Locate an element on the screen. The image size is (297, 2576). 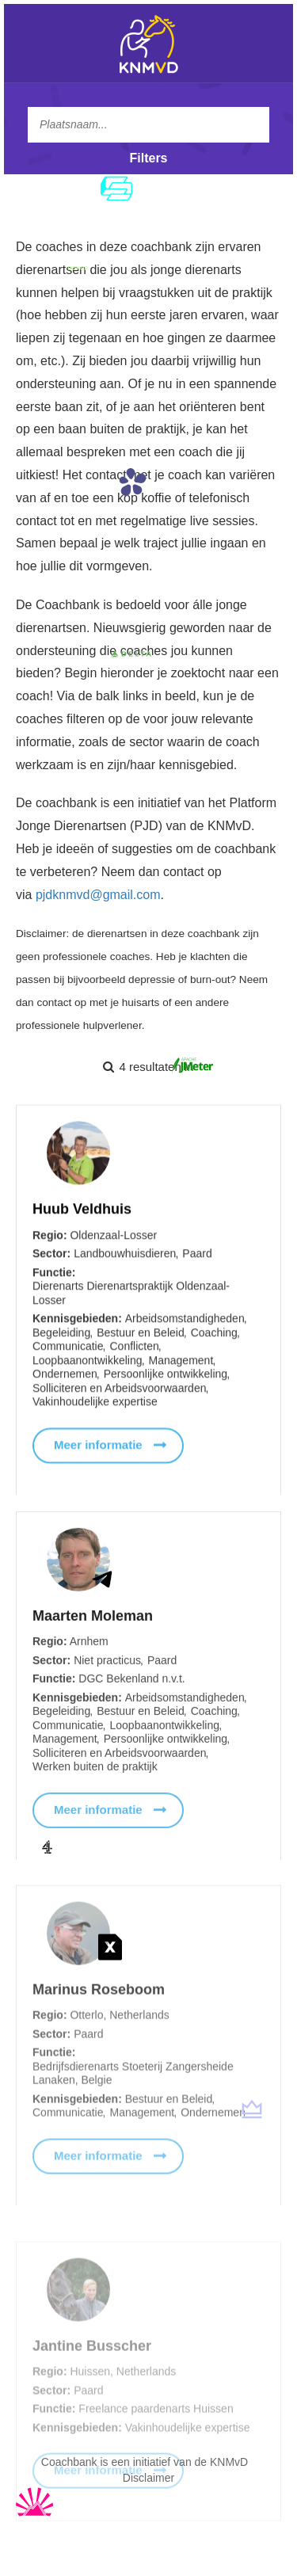
SST framework logo is located at coordinates (116, 189).